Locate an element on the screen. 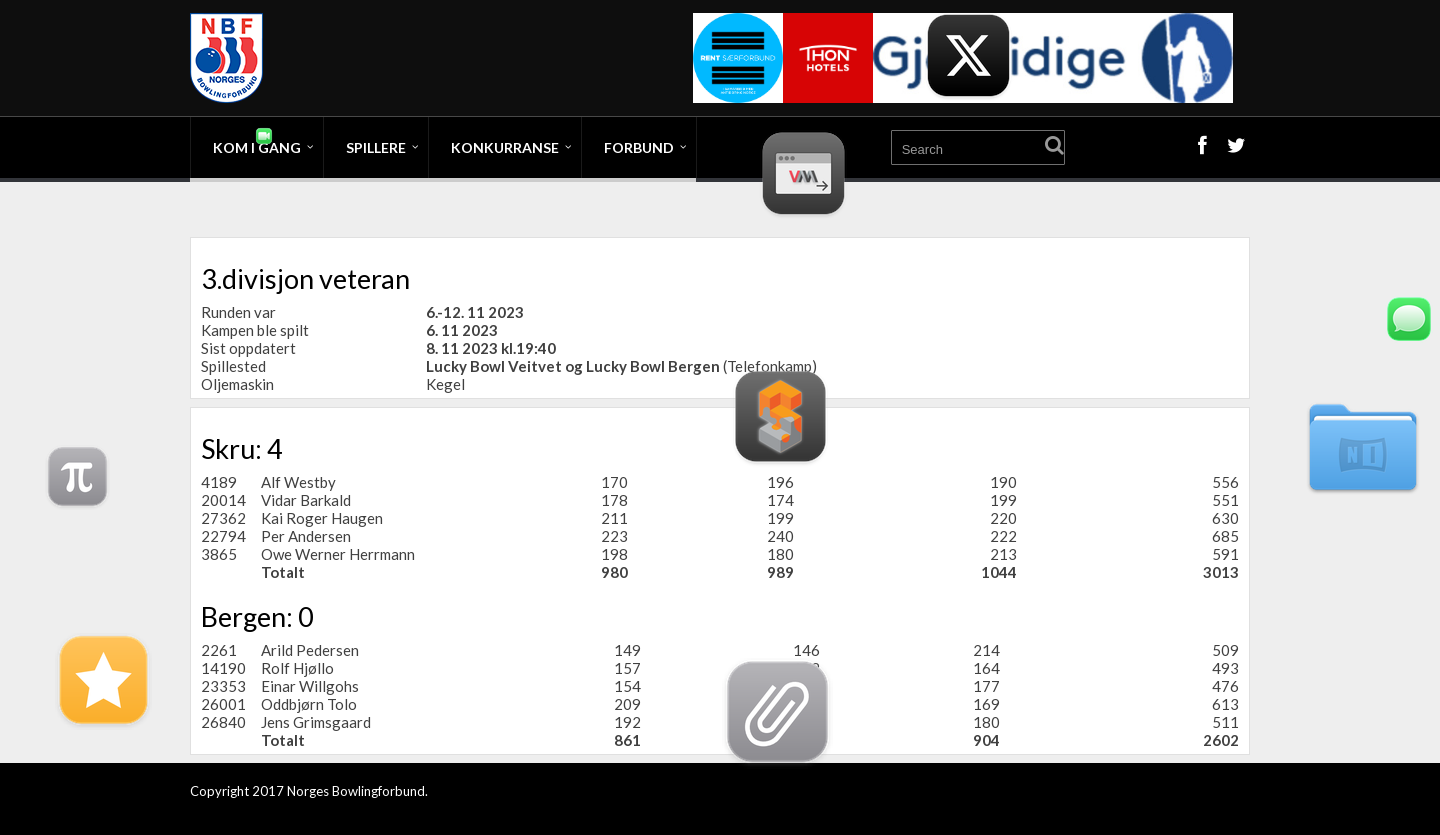 This screenshot has width=1440, height=835. open the X (formerly Twitter) app is located at coordinates (968, 55).